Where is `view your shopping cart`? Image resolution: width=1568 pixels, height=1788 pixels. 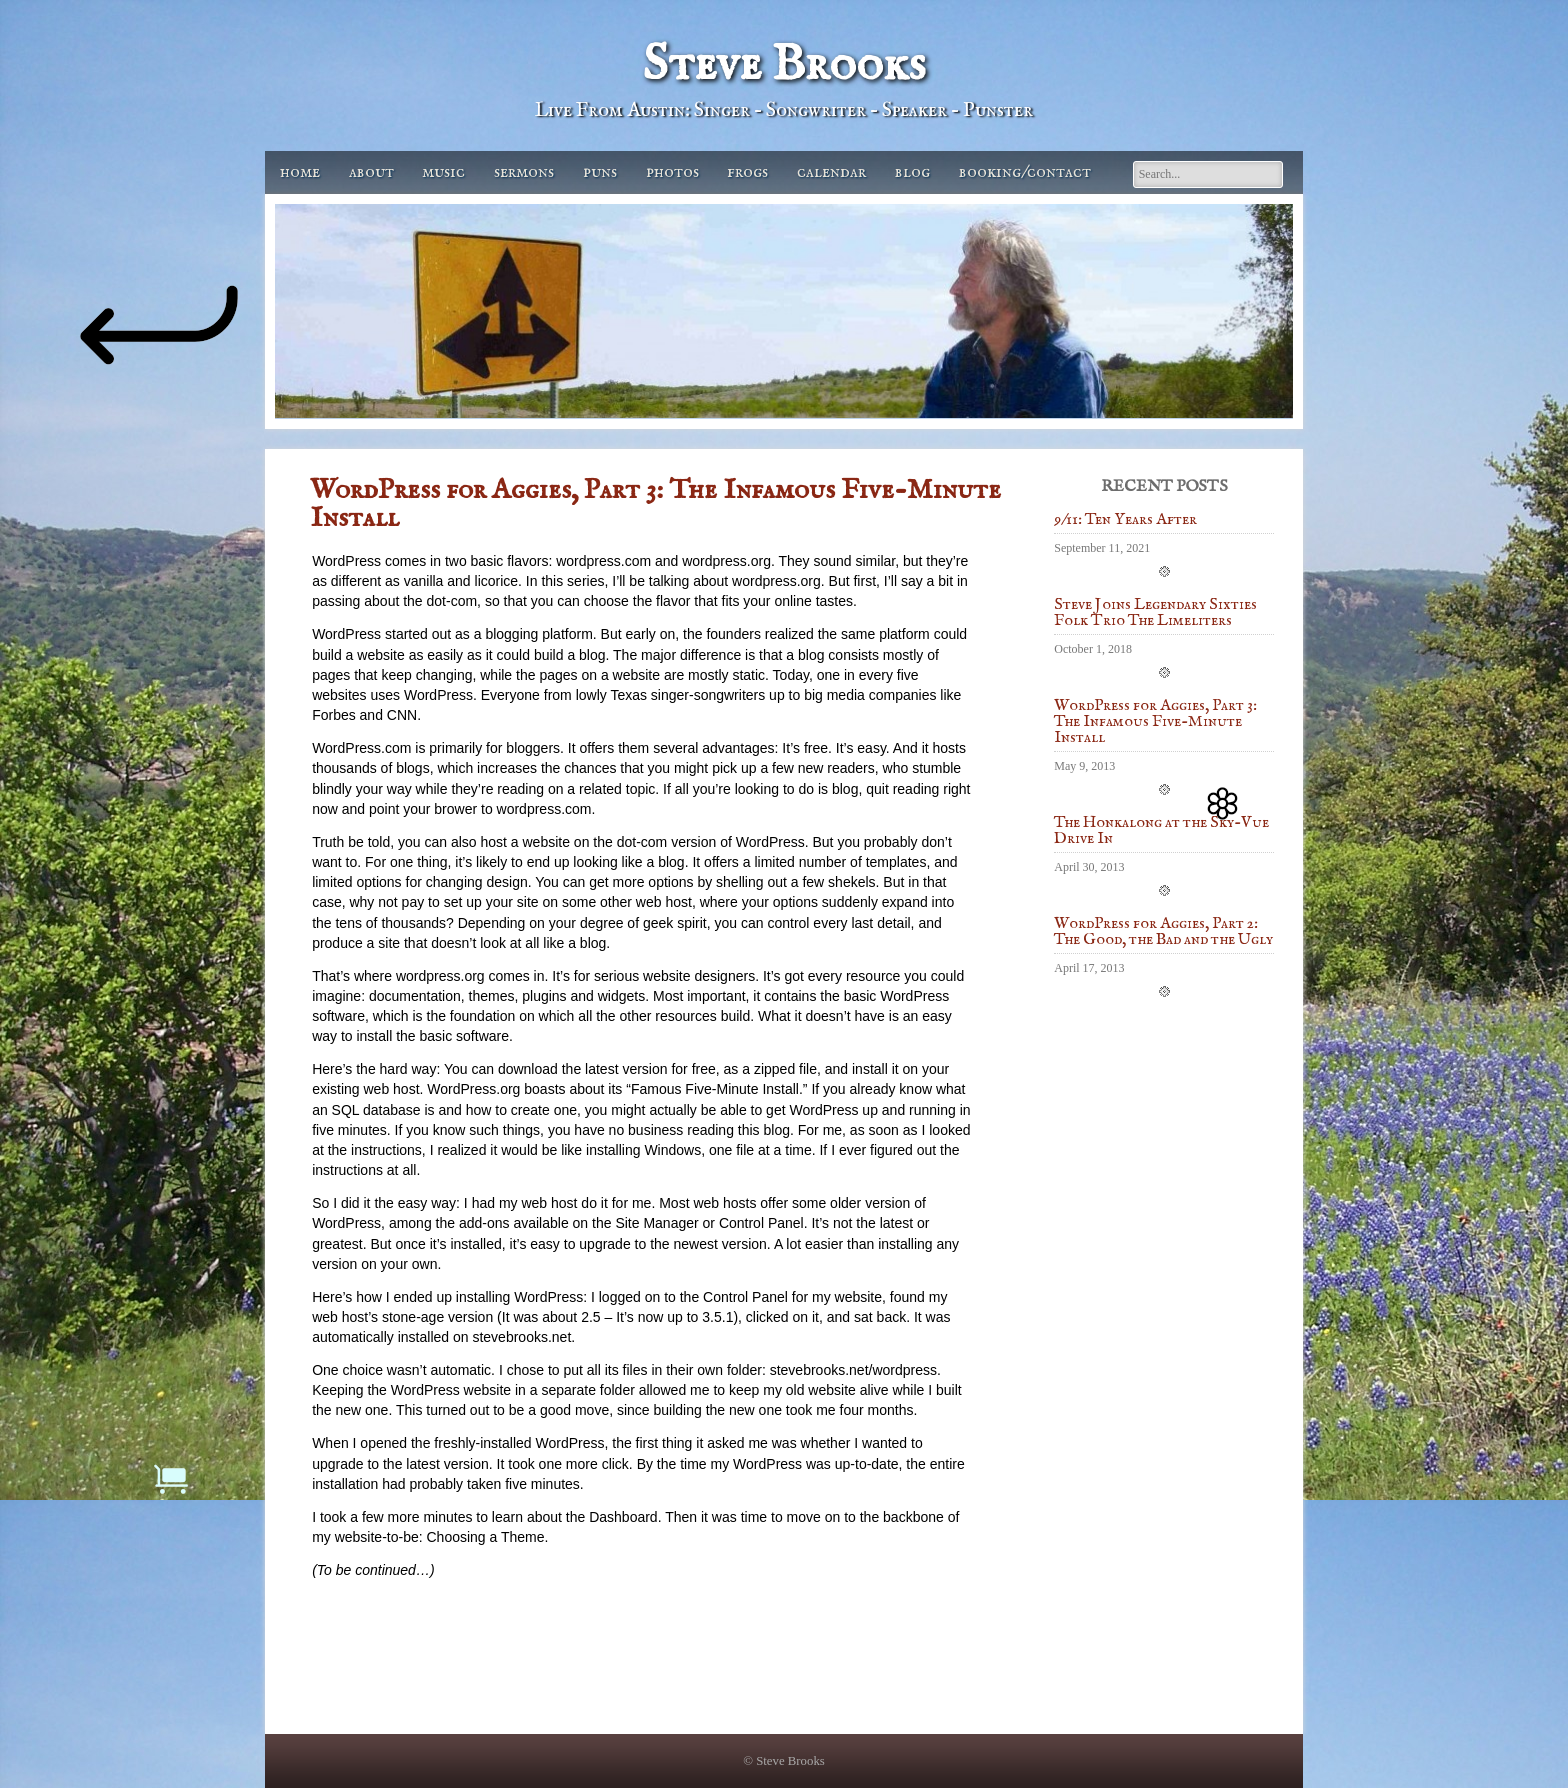 view your shopping cart is located at coordinates (170, 1477).